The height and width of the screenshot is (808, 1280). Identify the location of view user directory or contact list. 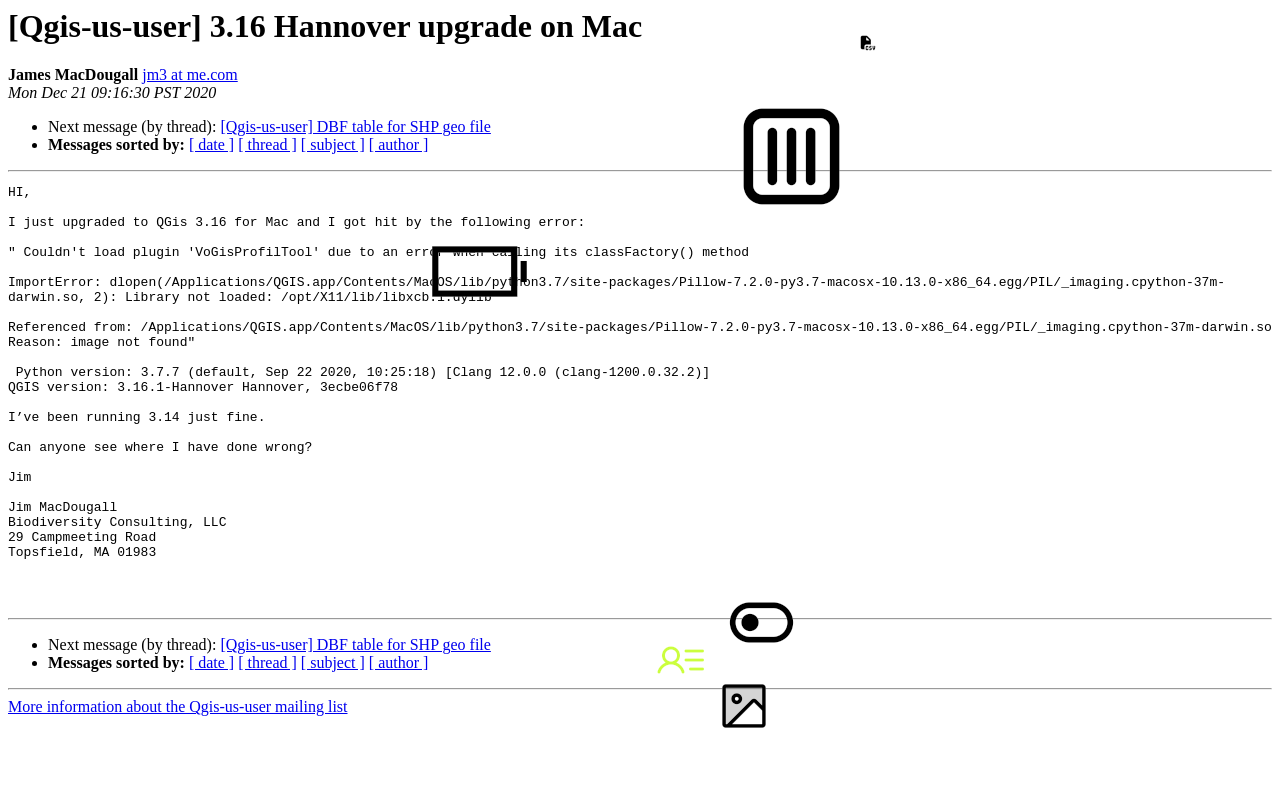
(680, 660).